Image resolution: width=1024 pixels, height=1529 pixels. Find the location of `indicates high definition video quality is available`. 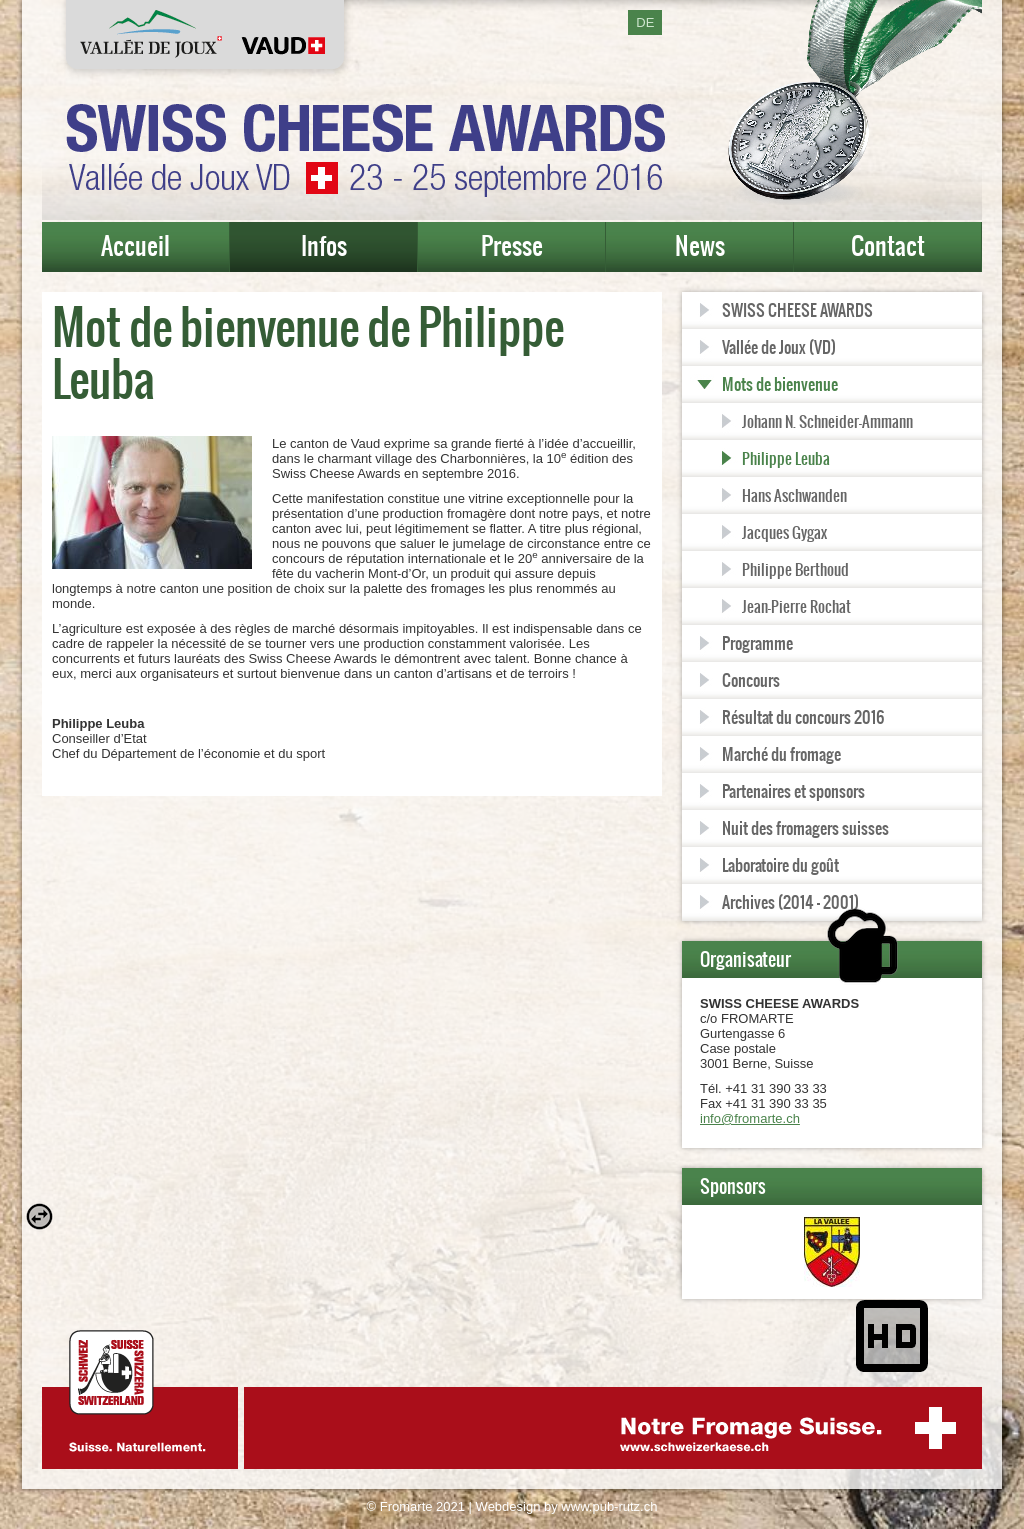

indicates high definition video quality is available is located at coordinates (892, 1336).